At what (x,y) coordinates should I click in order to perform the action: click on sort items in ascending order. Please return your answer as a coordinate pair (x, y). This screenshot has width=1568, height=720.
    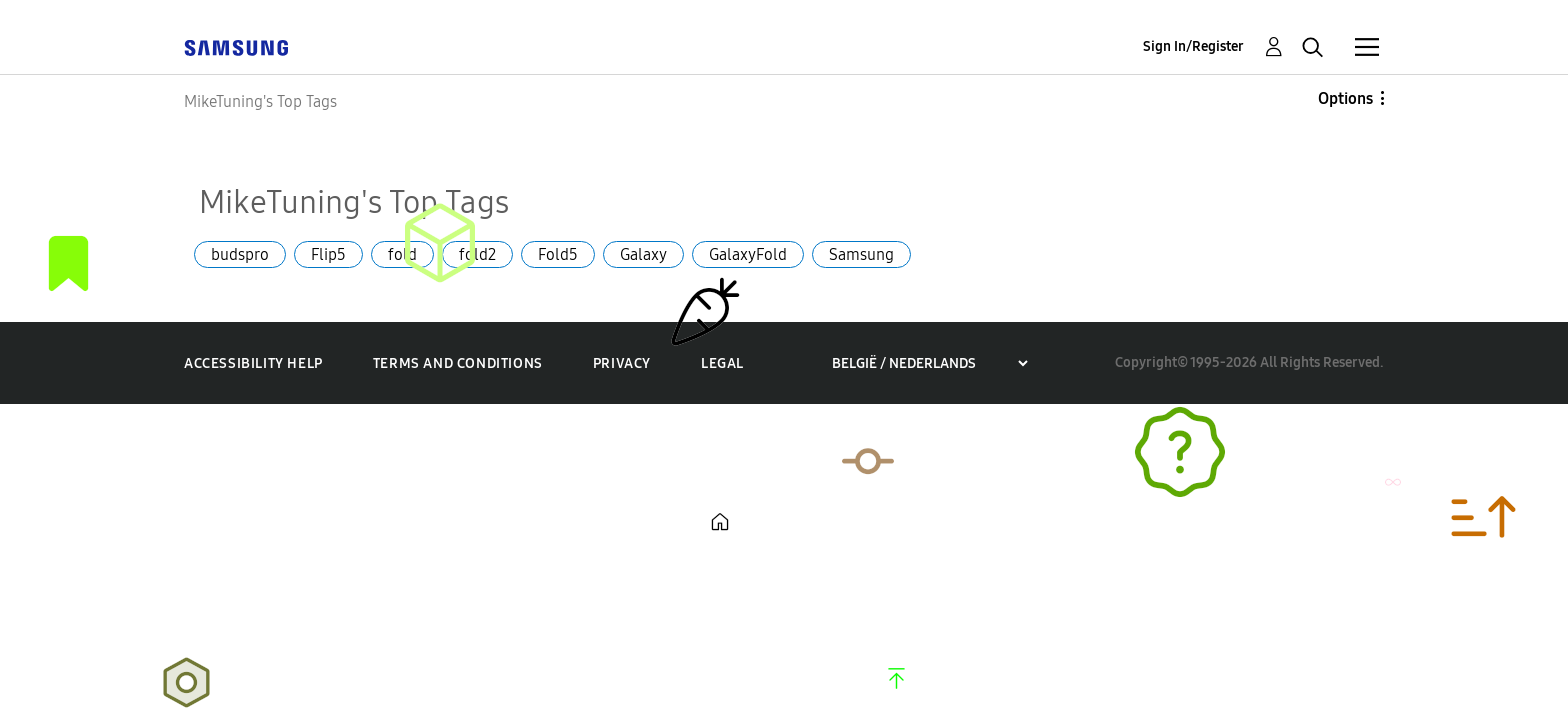
    Looking at the image, I should click on (1483, 518).